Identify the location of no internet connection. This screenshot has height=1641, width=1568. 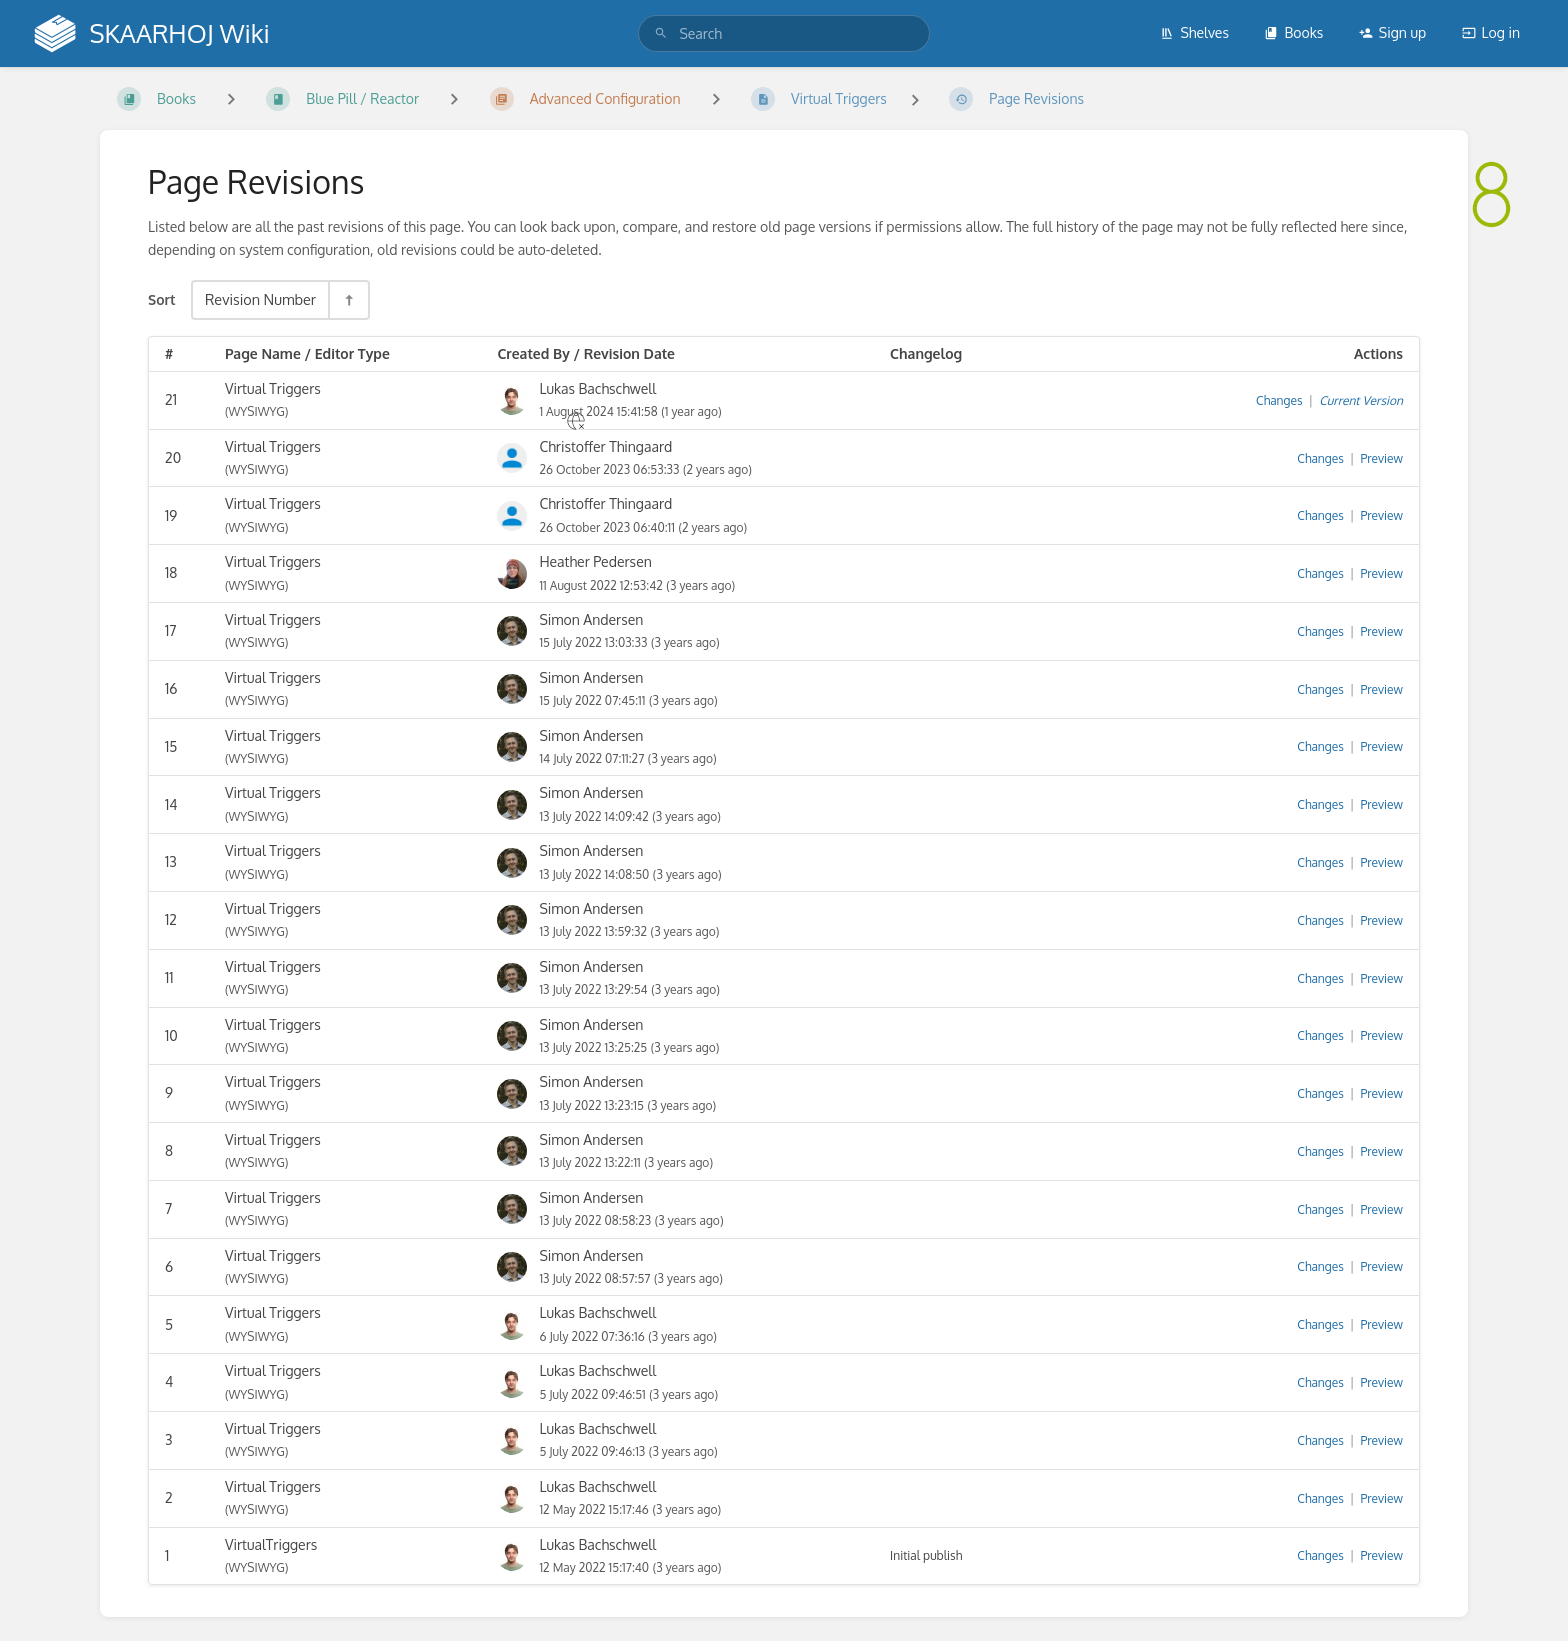
(576, 421).